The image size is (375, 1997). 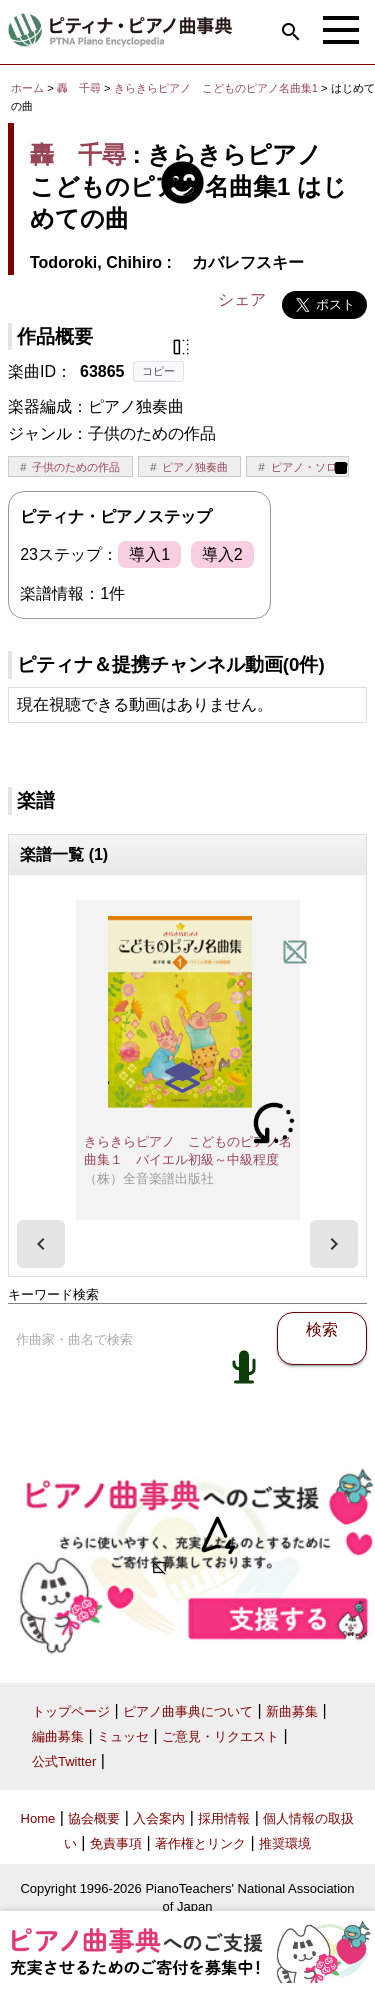 What do you see at coordinates (341, 468) in the screenshot?
I see `browse bakery or bread products` at bounding box center [341, 468].